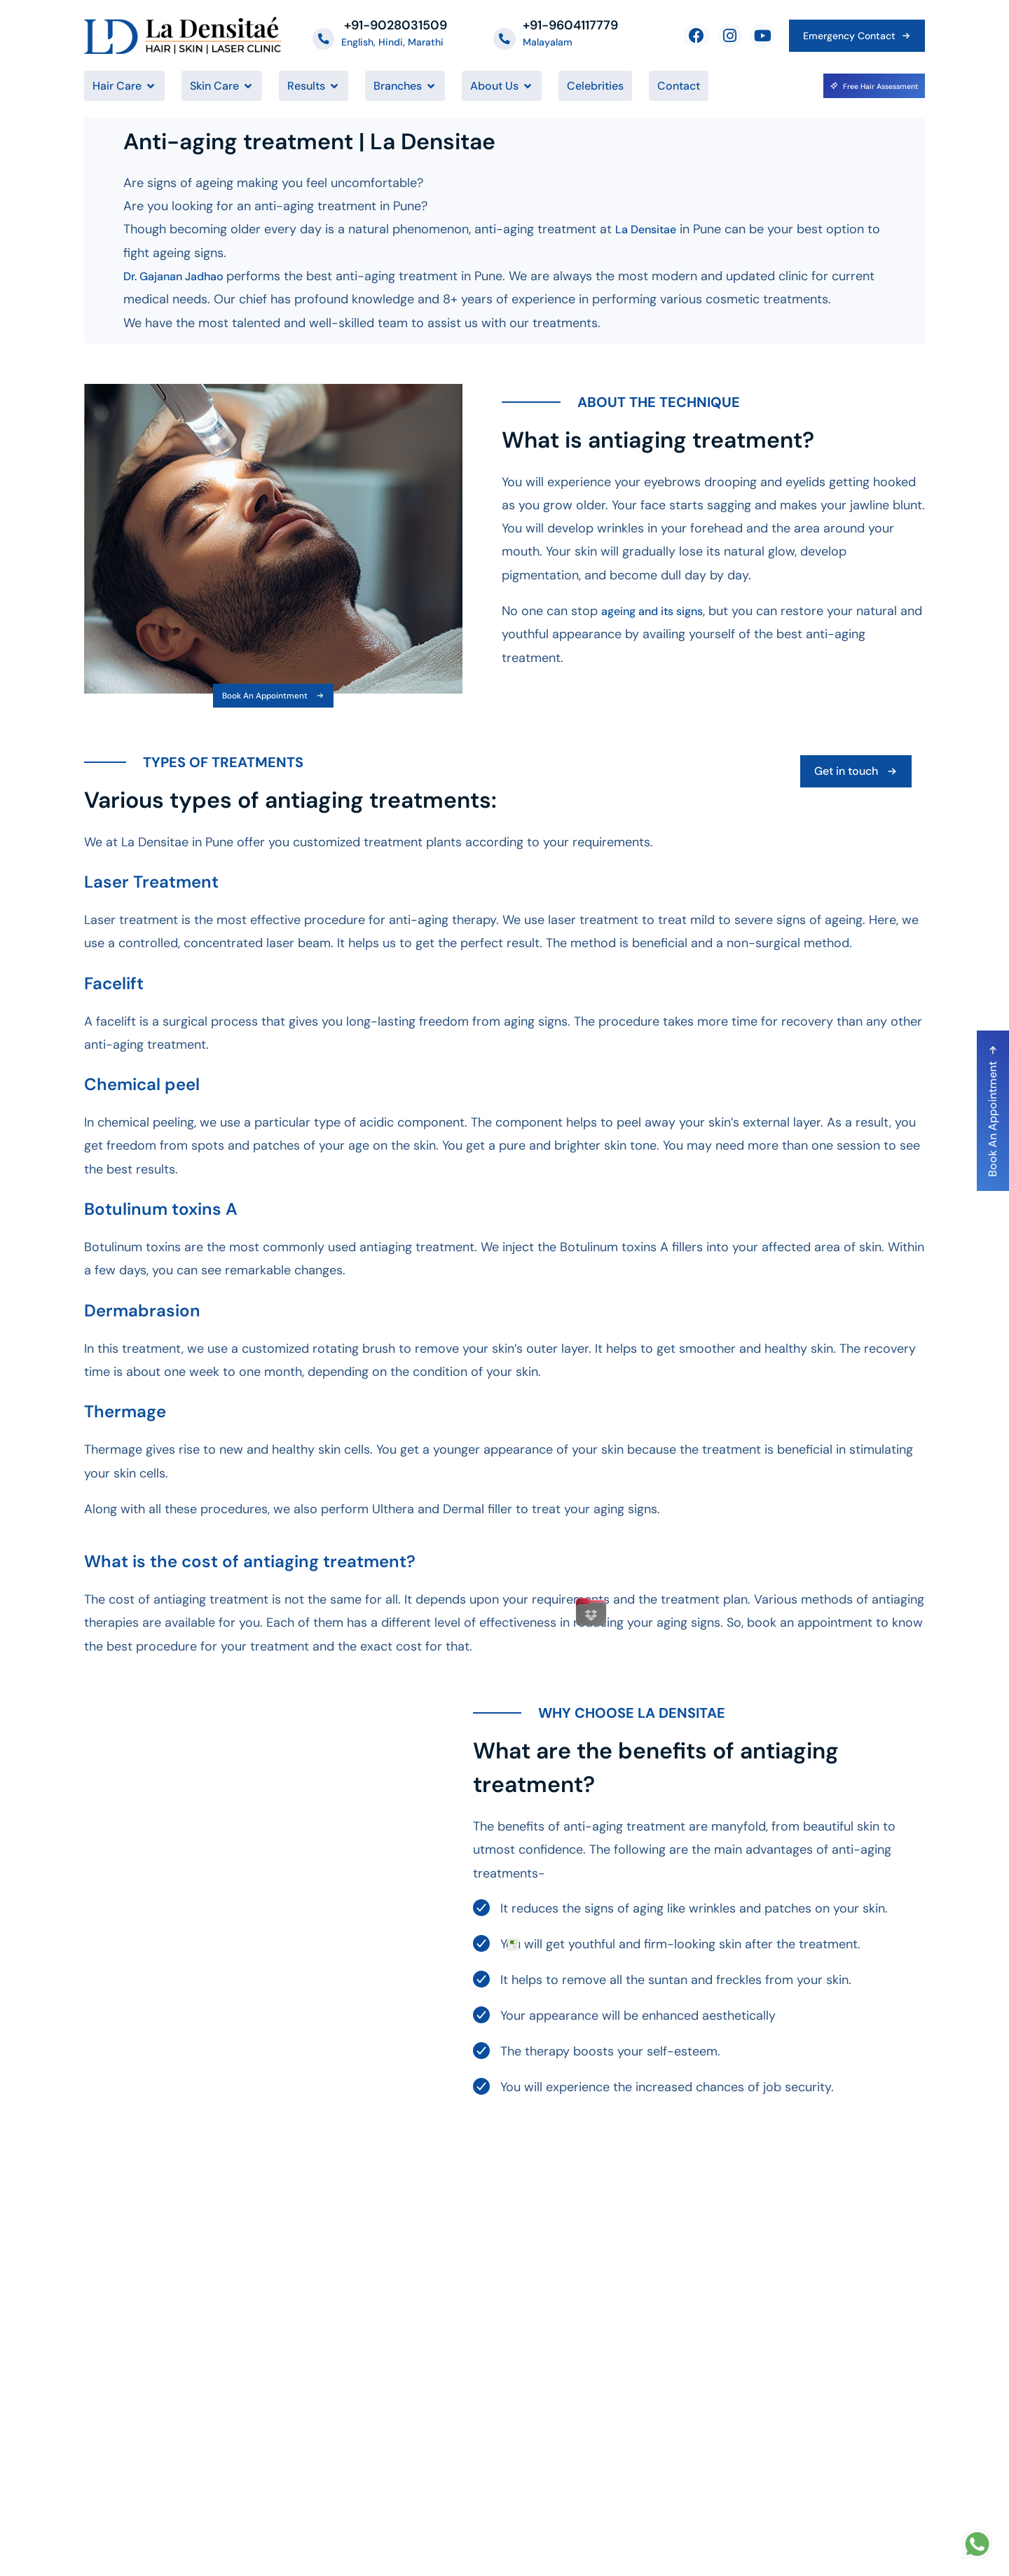 This screenshot has height=2576, width=1009. I want to click on open system tweaks or settings customization, so click(513, 1944).